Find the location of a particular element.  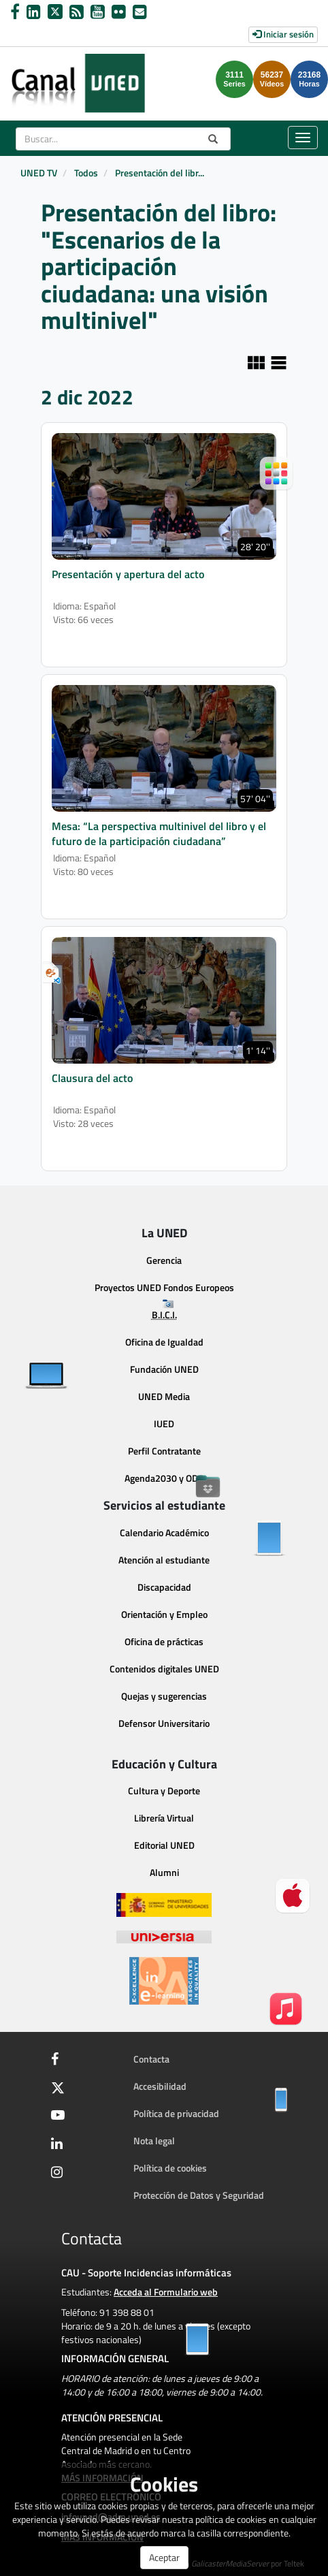

indicates a connected iPhone device is located at coordinates (281, 2100).